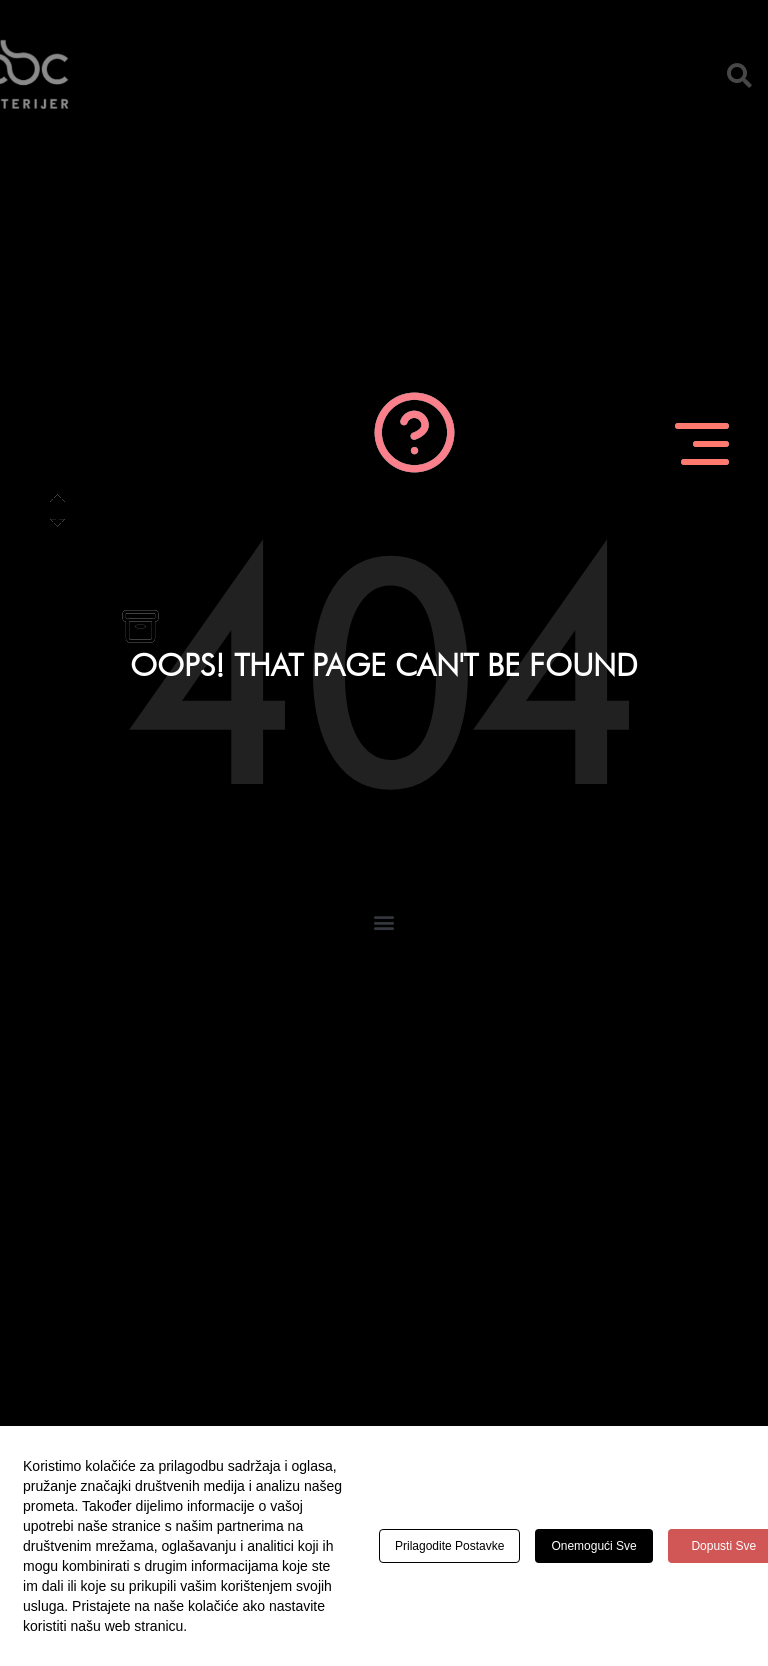 The image size is (768, 1666). Describe the element at coordinates (57, 510) in the screenshot. I see `adjust height or vertical size` at that location.